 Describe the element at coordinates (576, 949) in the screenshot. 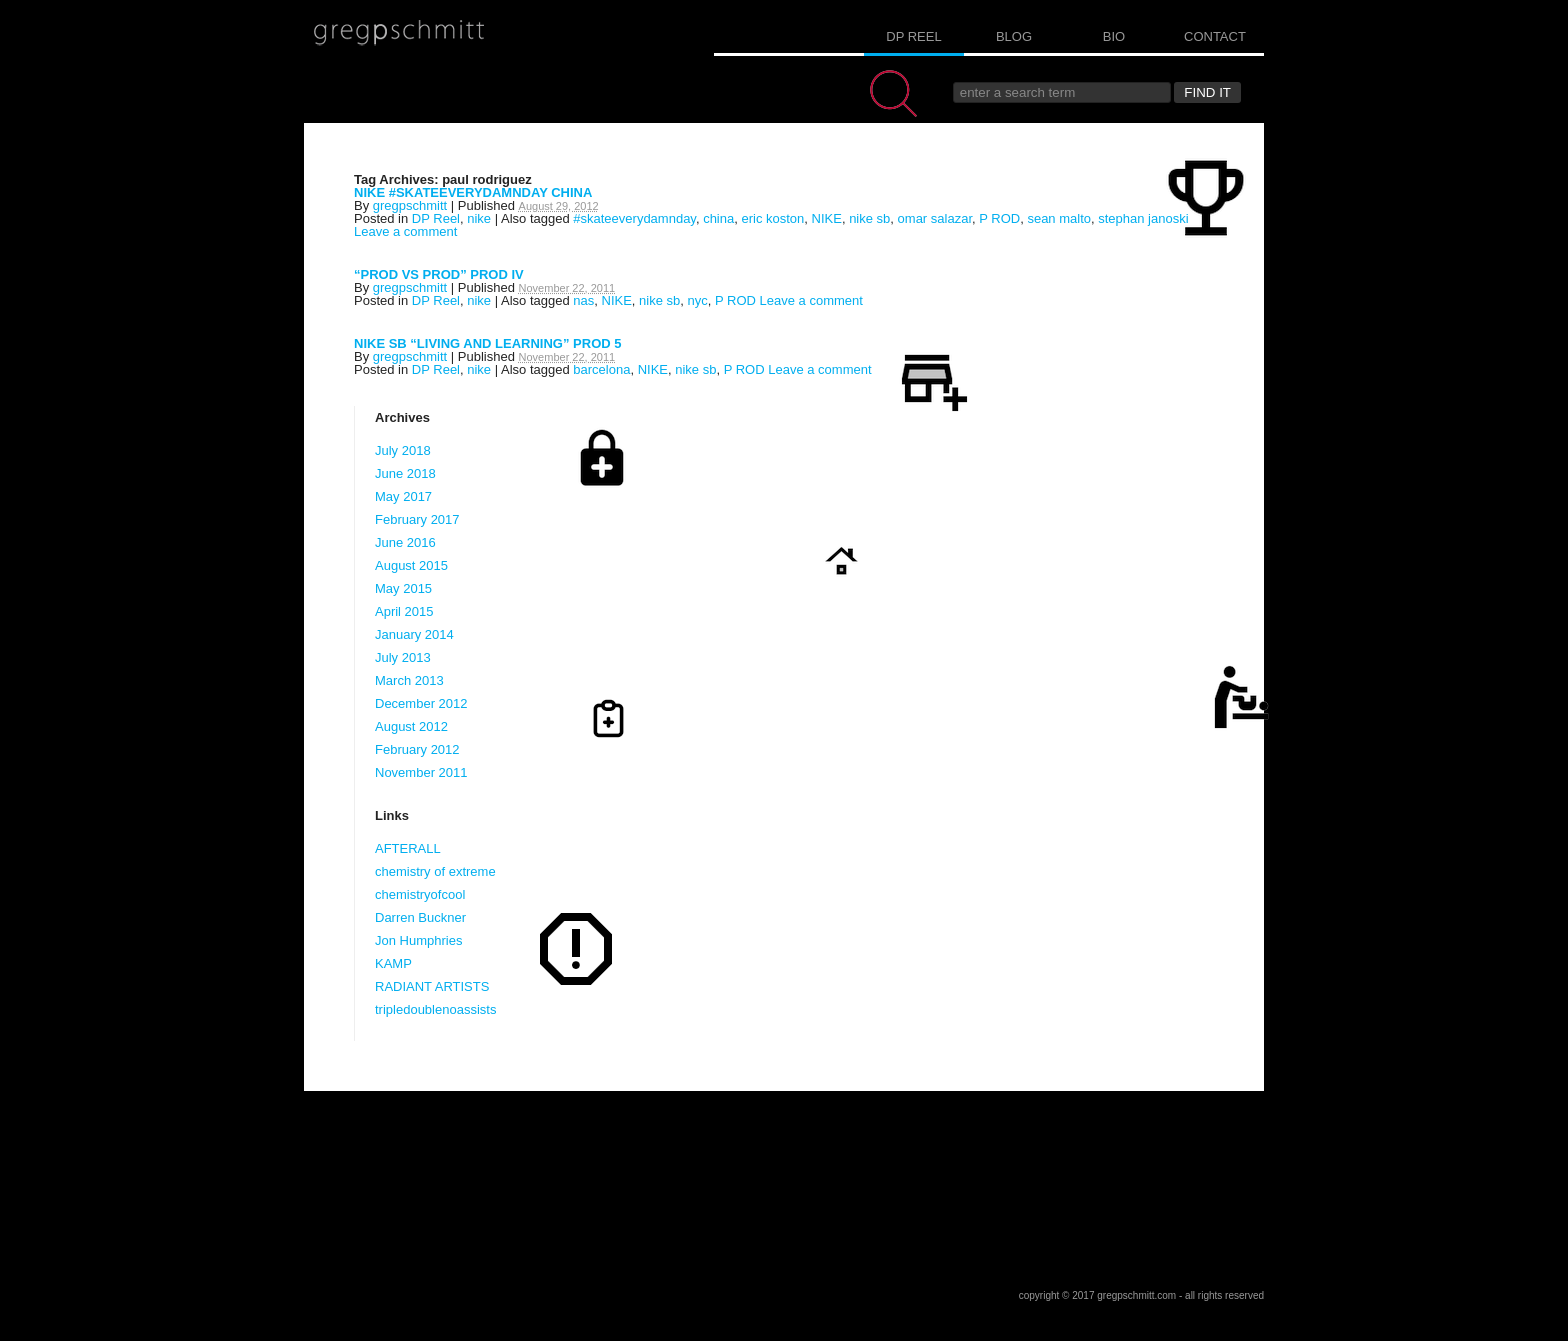

I see `report an issue or violation` at that location.